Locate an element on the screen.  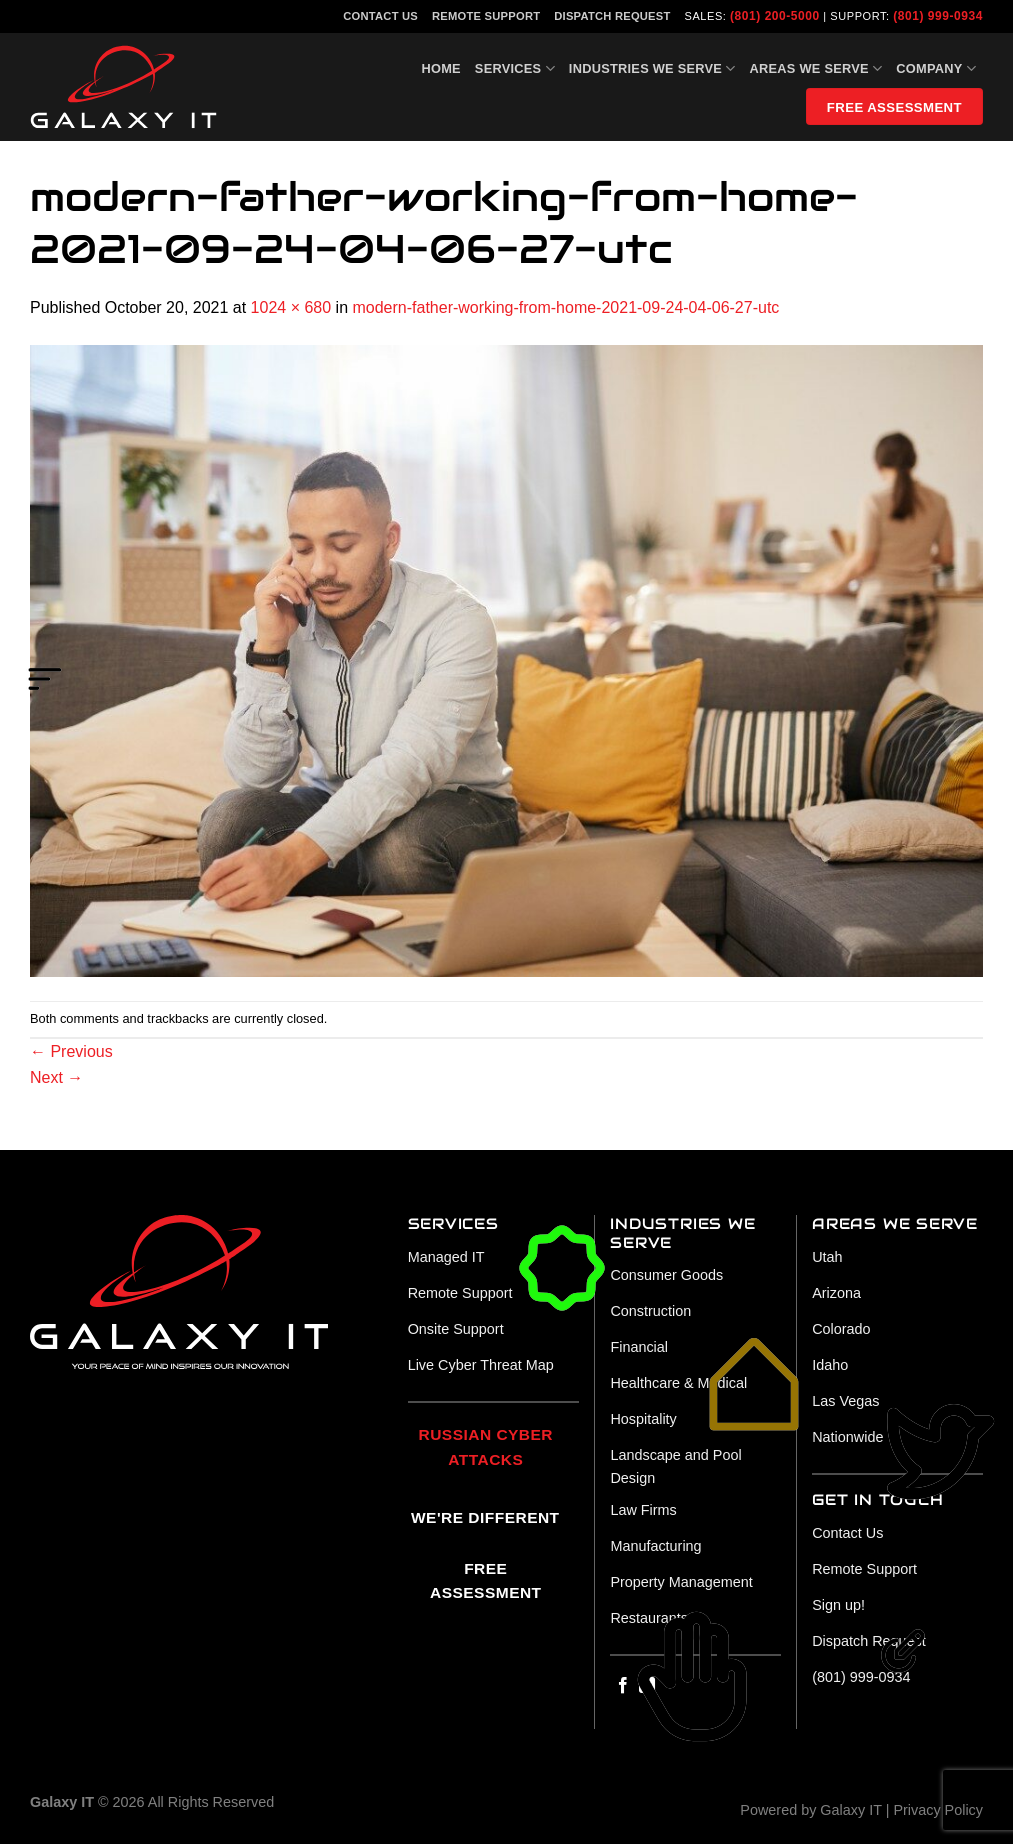
edit your profile or settings is located at coordinates (903, 1651).